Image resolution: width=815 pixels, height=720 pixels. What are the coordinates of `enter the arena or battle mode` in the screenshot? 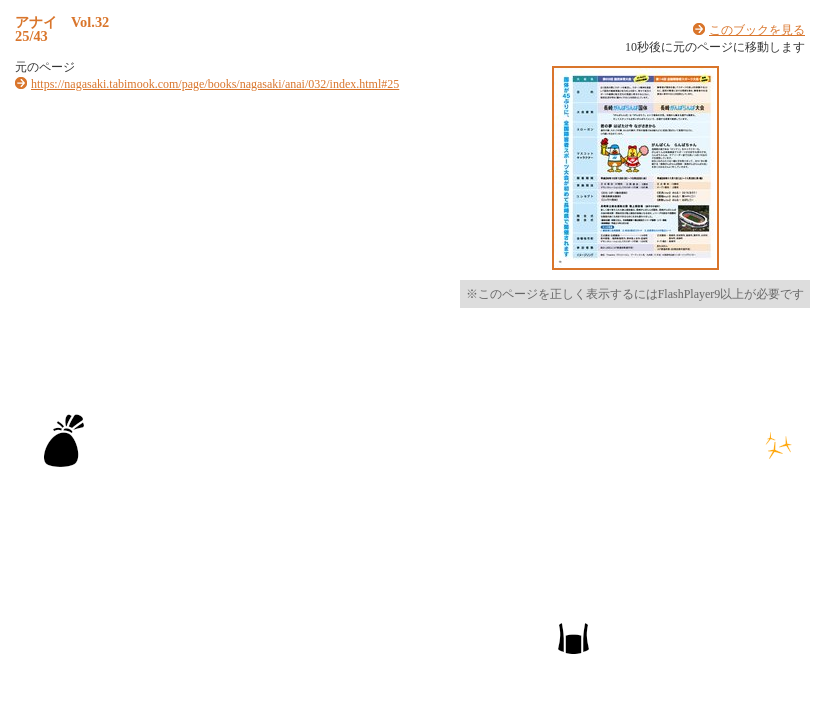 It's located at (573, 638).